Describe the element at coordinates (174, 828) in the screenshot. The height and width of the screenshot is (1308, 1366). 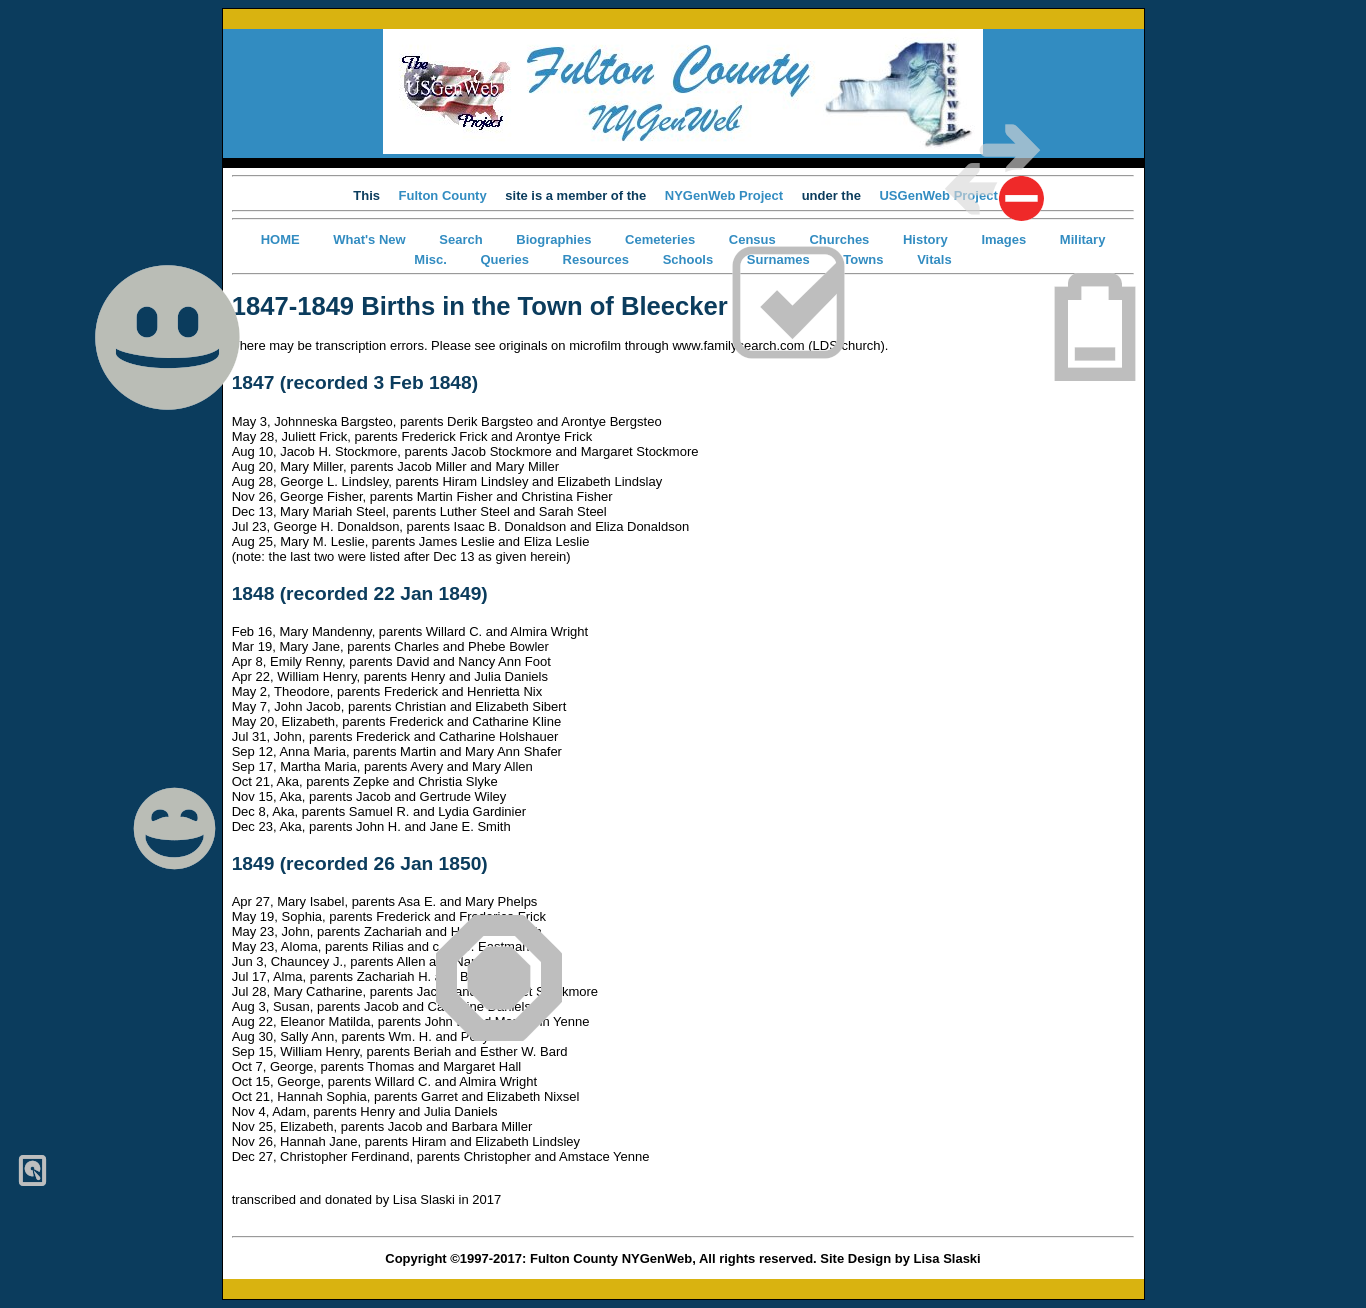
I see `react to a message with laughter` at that location.